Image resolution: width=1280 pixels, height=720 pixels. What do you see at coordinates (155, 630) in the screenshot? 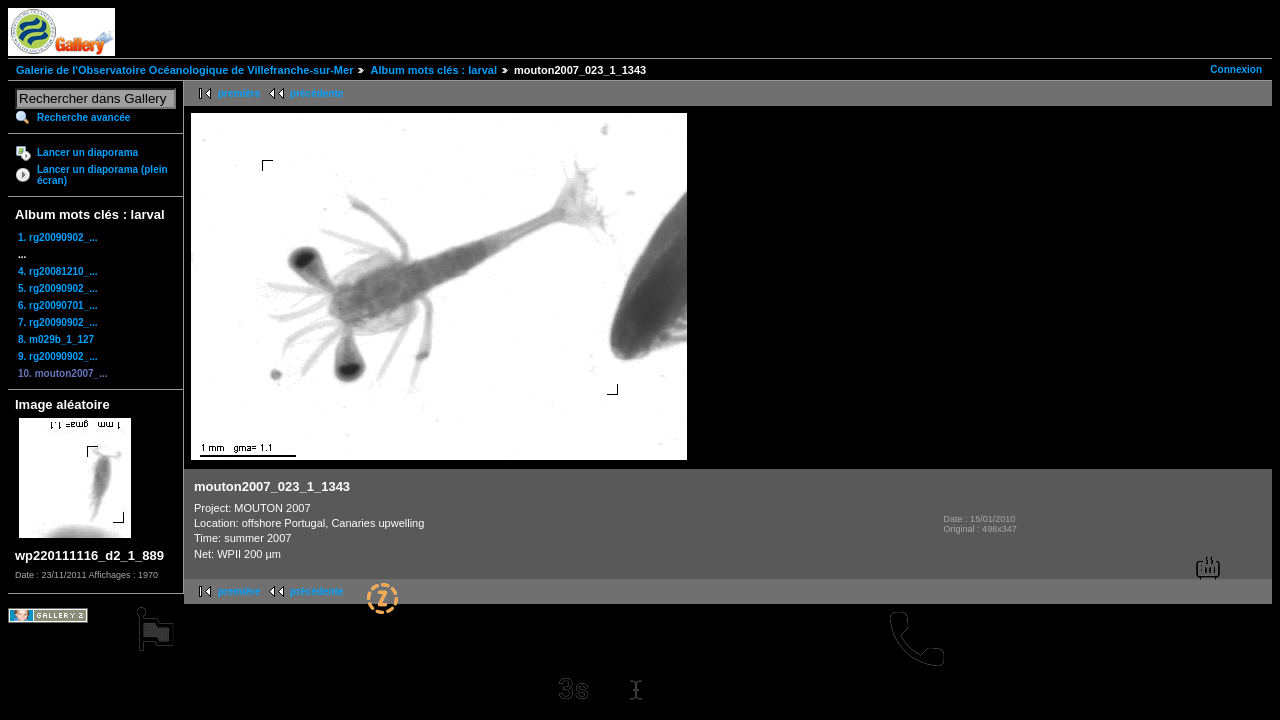
I see `add a flag emoji to your message` at bounding box center [155, 630].